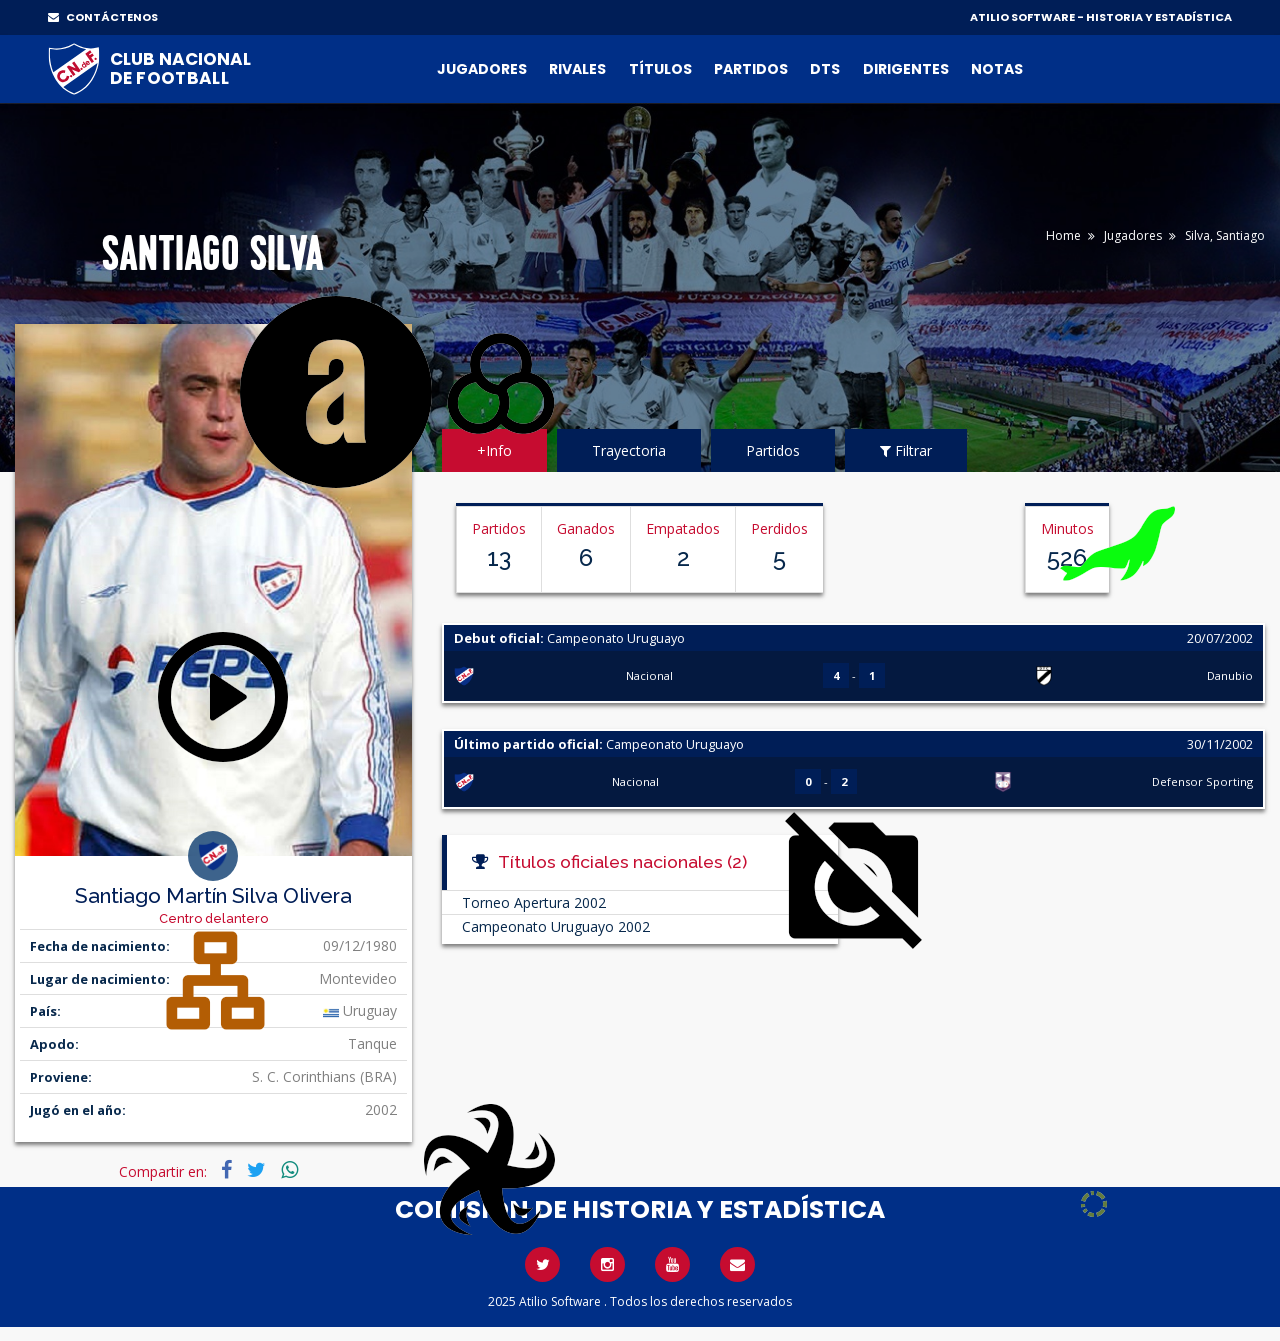  What do you see at coordinates (223, 697) in the screenshot?
I see `play media or video content` at bounding box center [223, 697].